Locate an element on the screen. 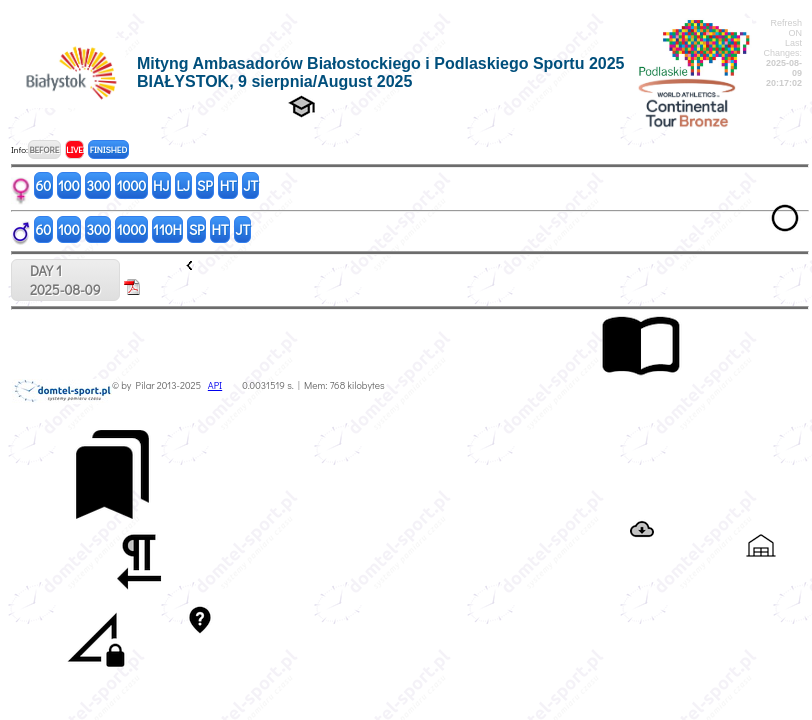 The width and height of the screenshot is (812, 720). indicates an unknown or unidentified location is located at coordinates (200, 620).